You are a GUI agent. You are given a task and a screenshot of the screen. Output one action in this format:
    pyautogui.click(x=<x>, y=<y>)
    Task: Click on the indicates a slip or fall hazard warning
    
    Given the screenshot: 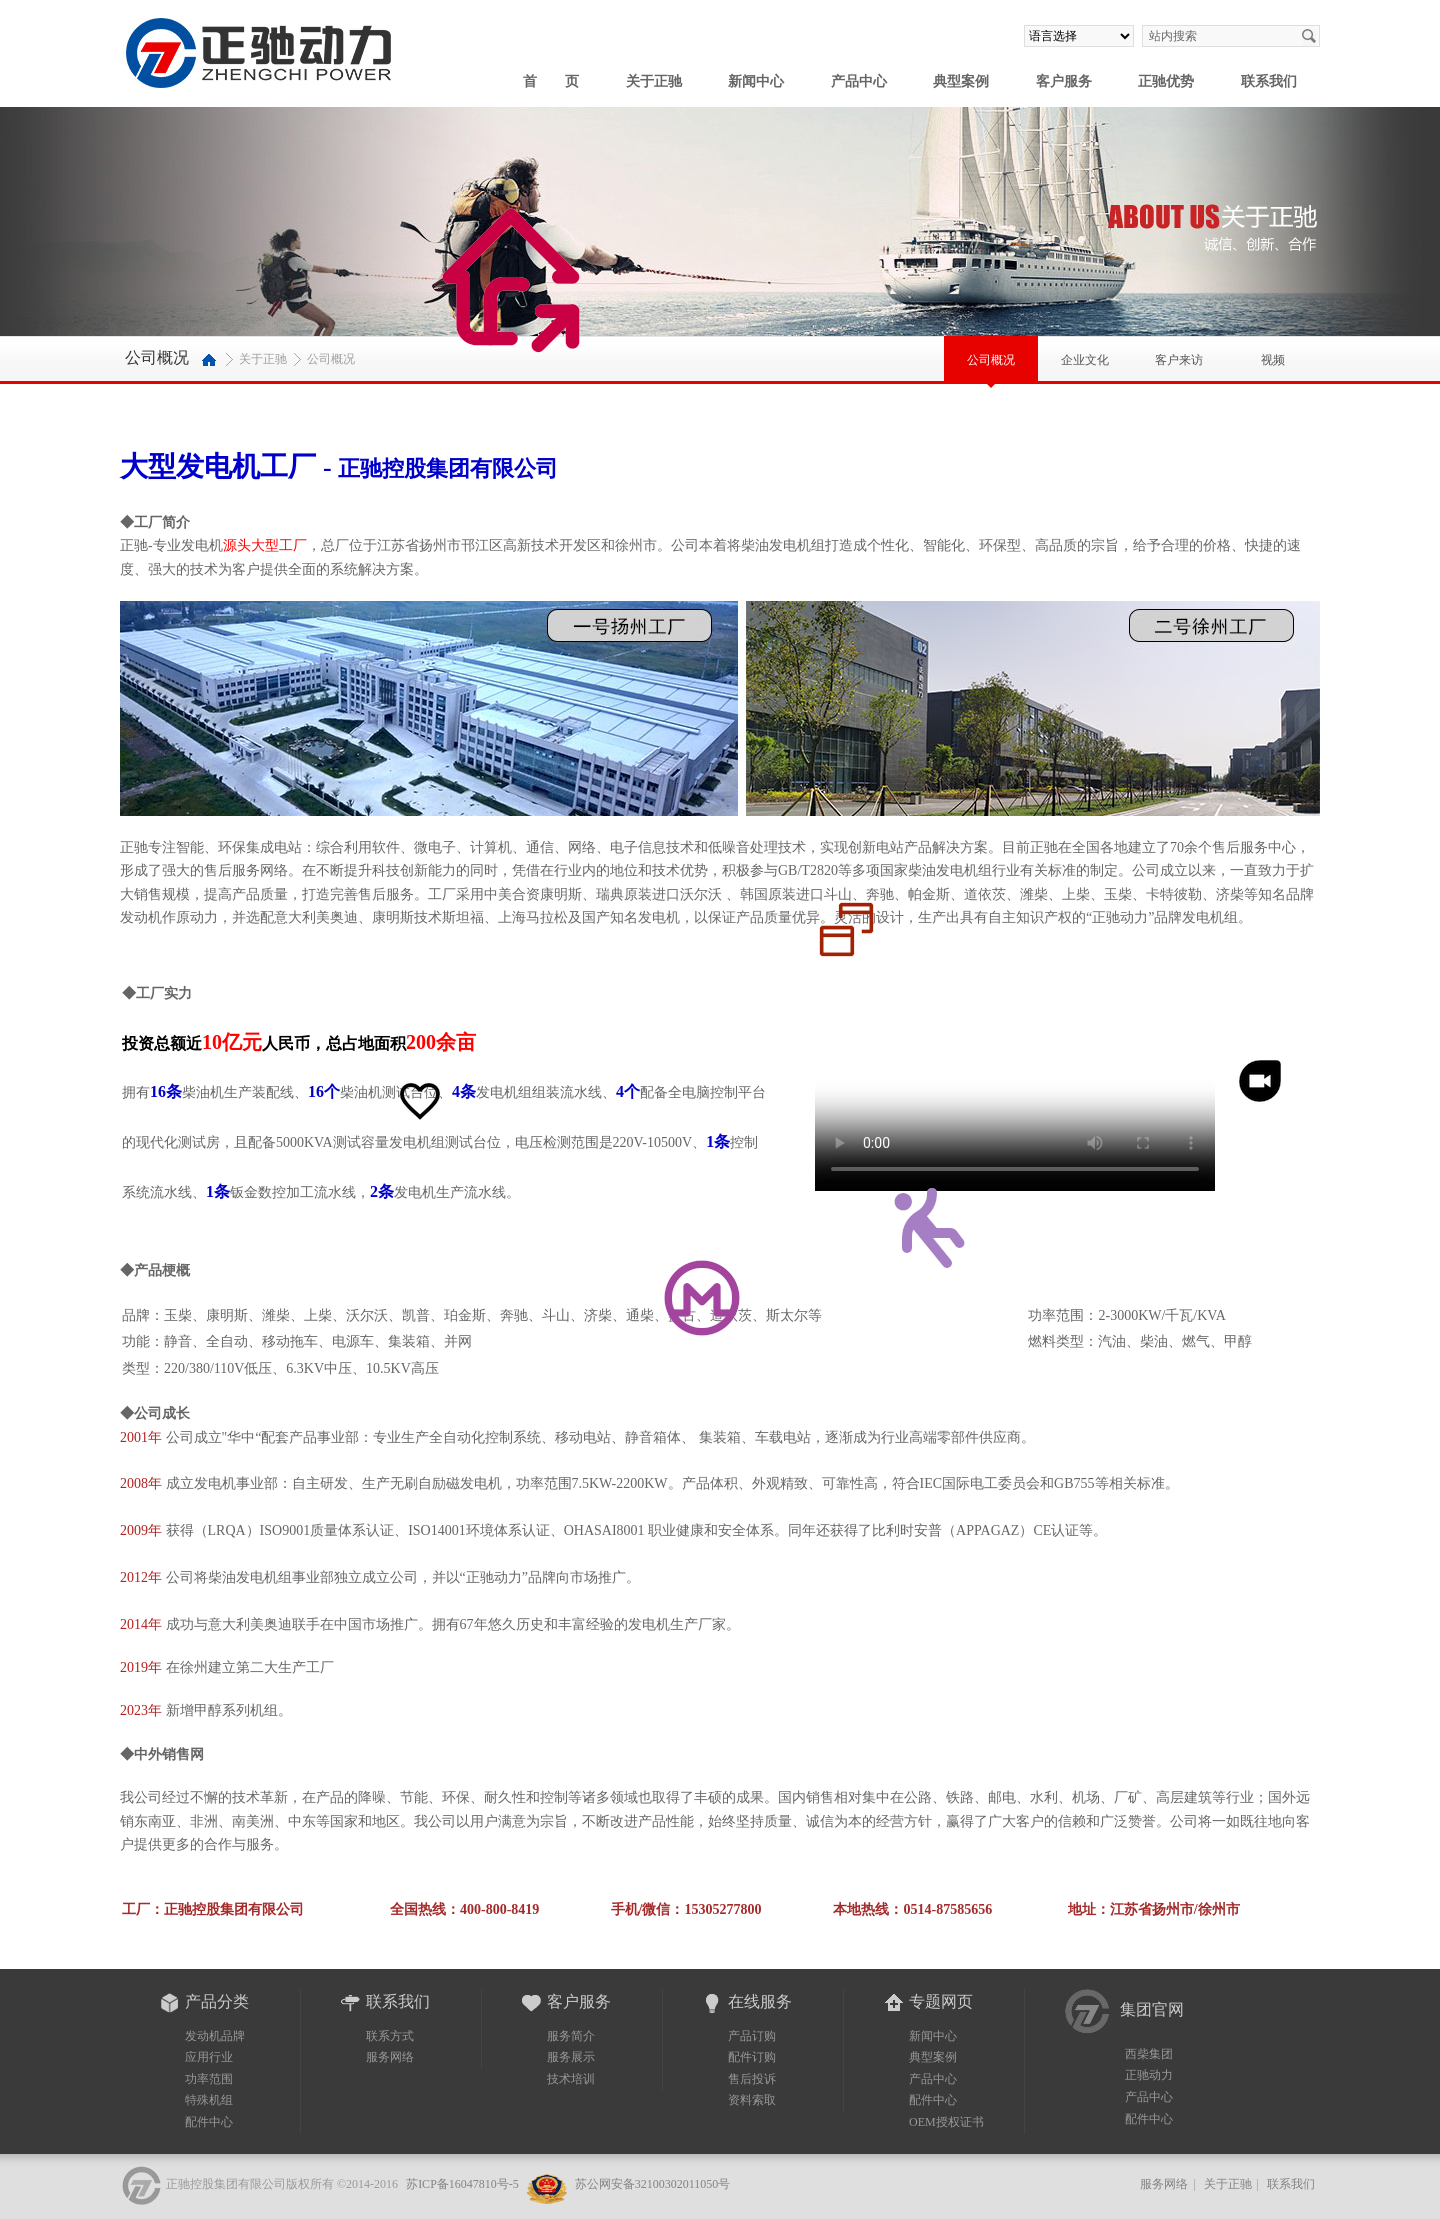 What is the action you would take?
    pyautogui.click(x=927, y=1228)
    